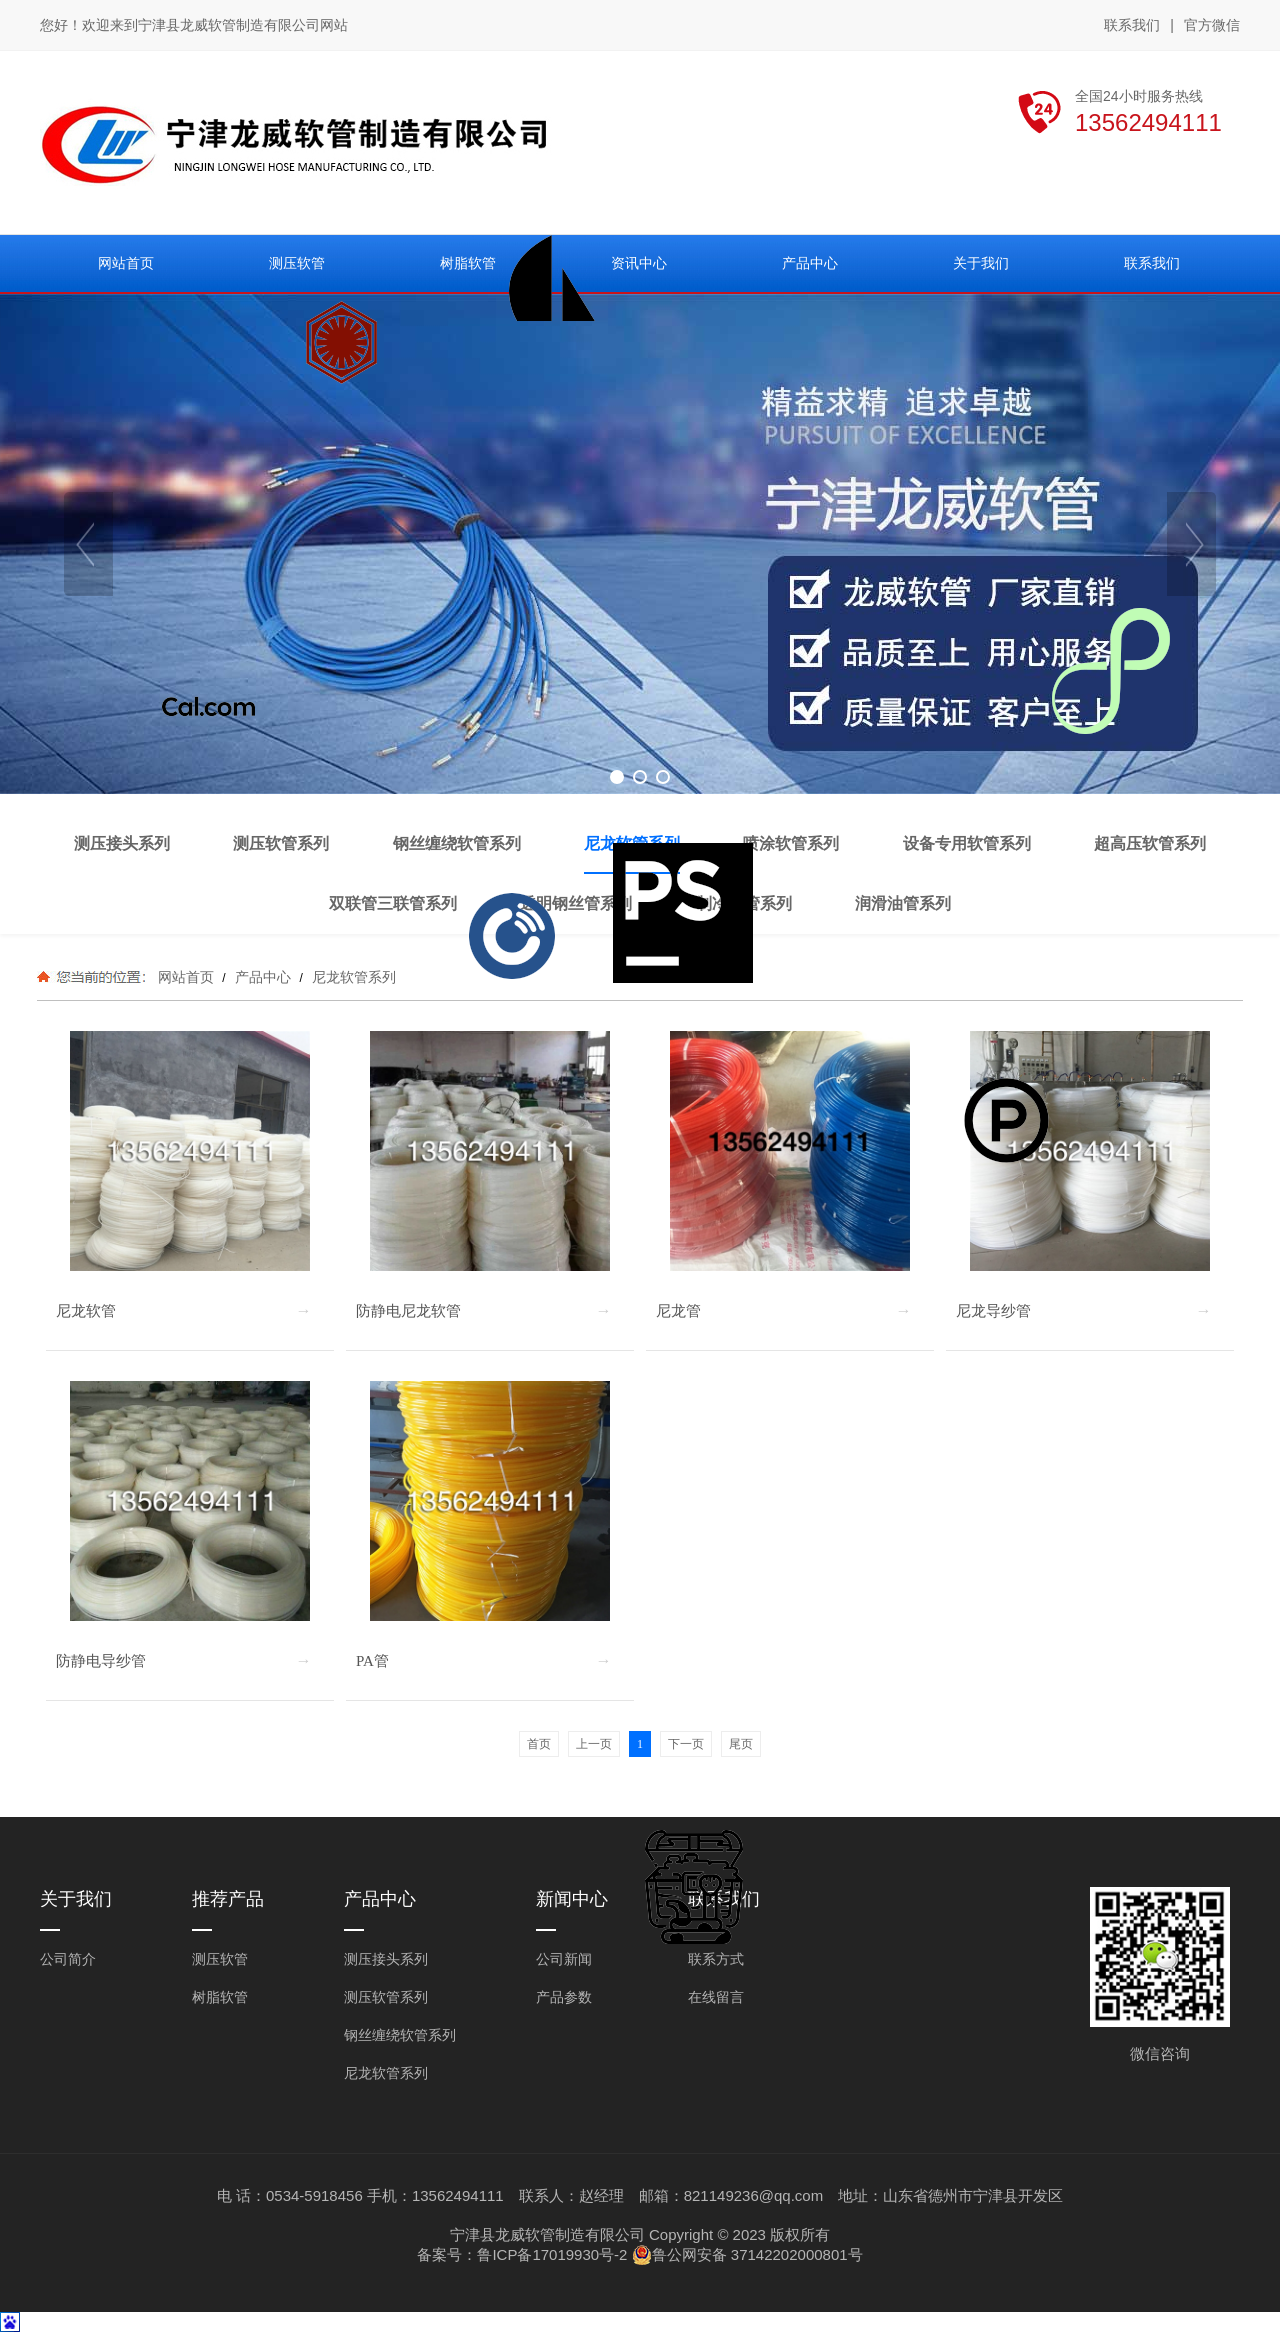 This screenshot has width=1280, height=2335. I want to click on rich python library logo, so click(694, 1887).